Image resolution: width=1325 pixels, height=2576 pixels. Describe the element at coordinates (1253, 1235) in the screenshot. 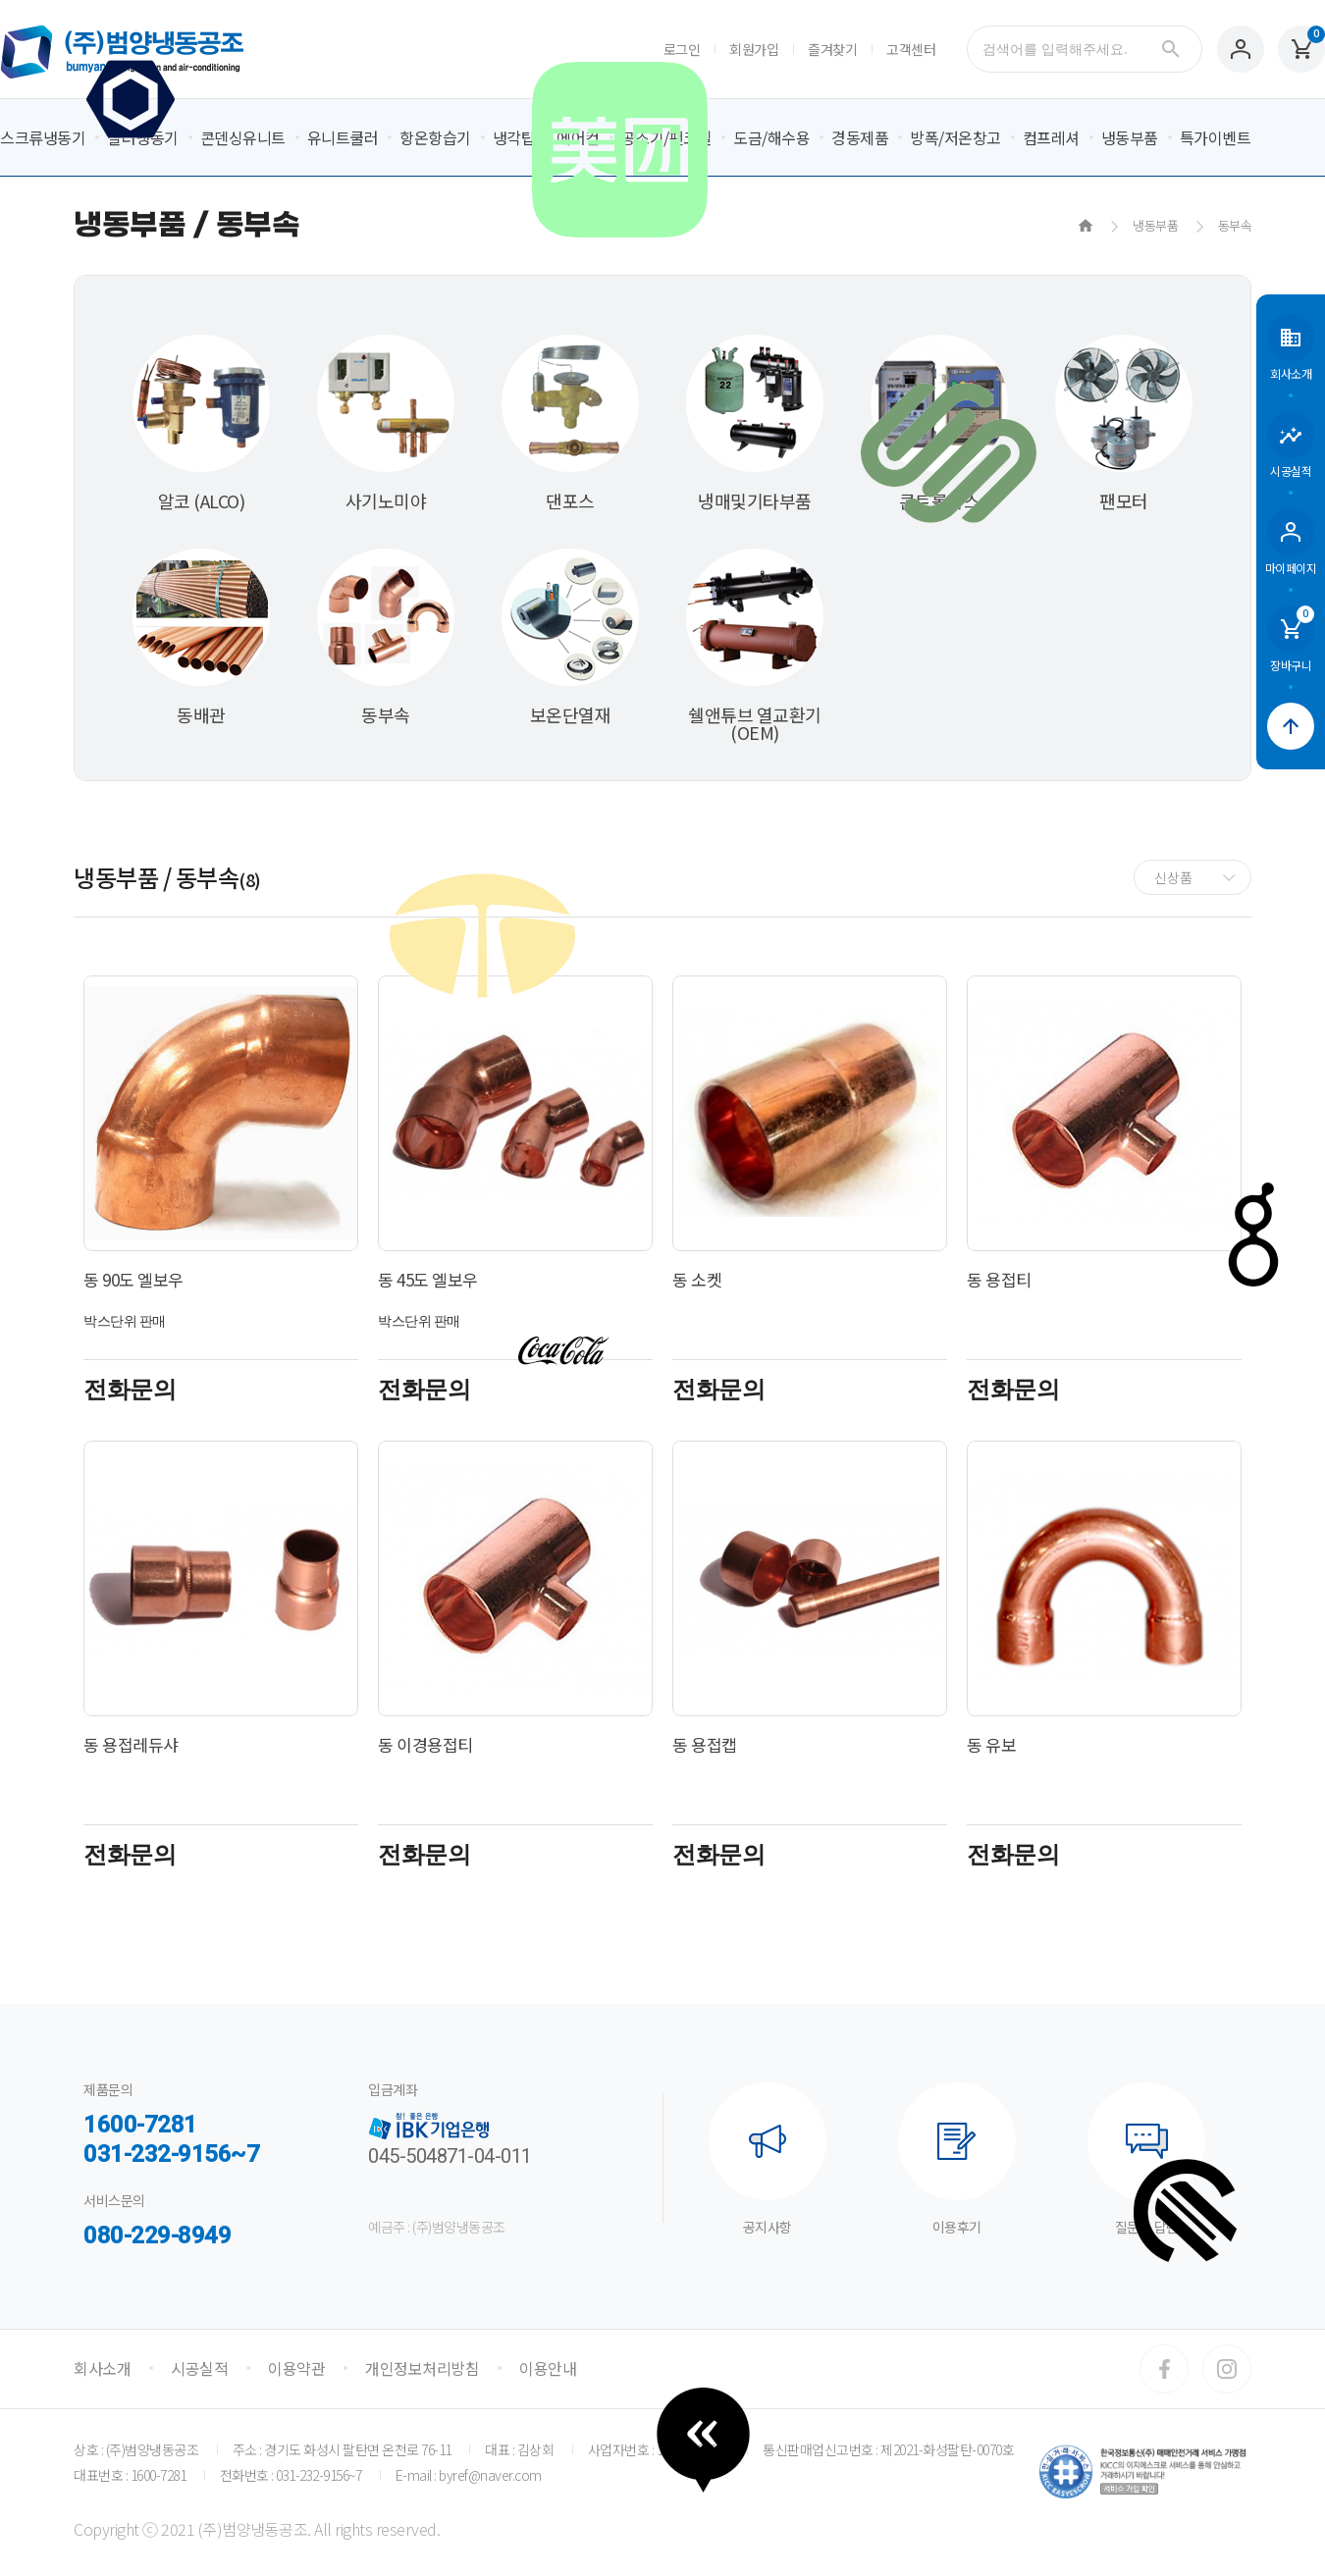

I see `greenhouse recruiting software logo` at that location.